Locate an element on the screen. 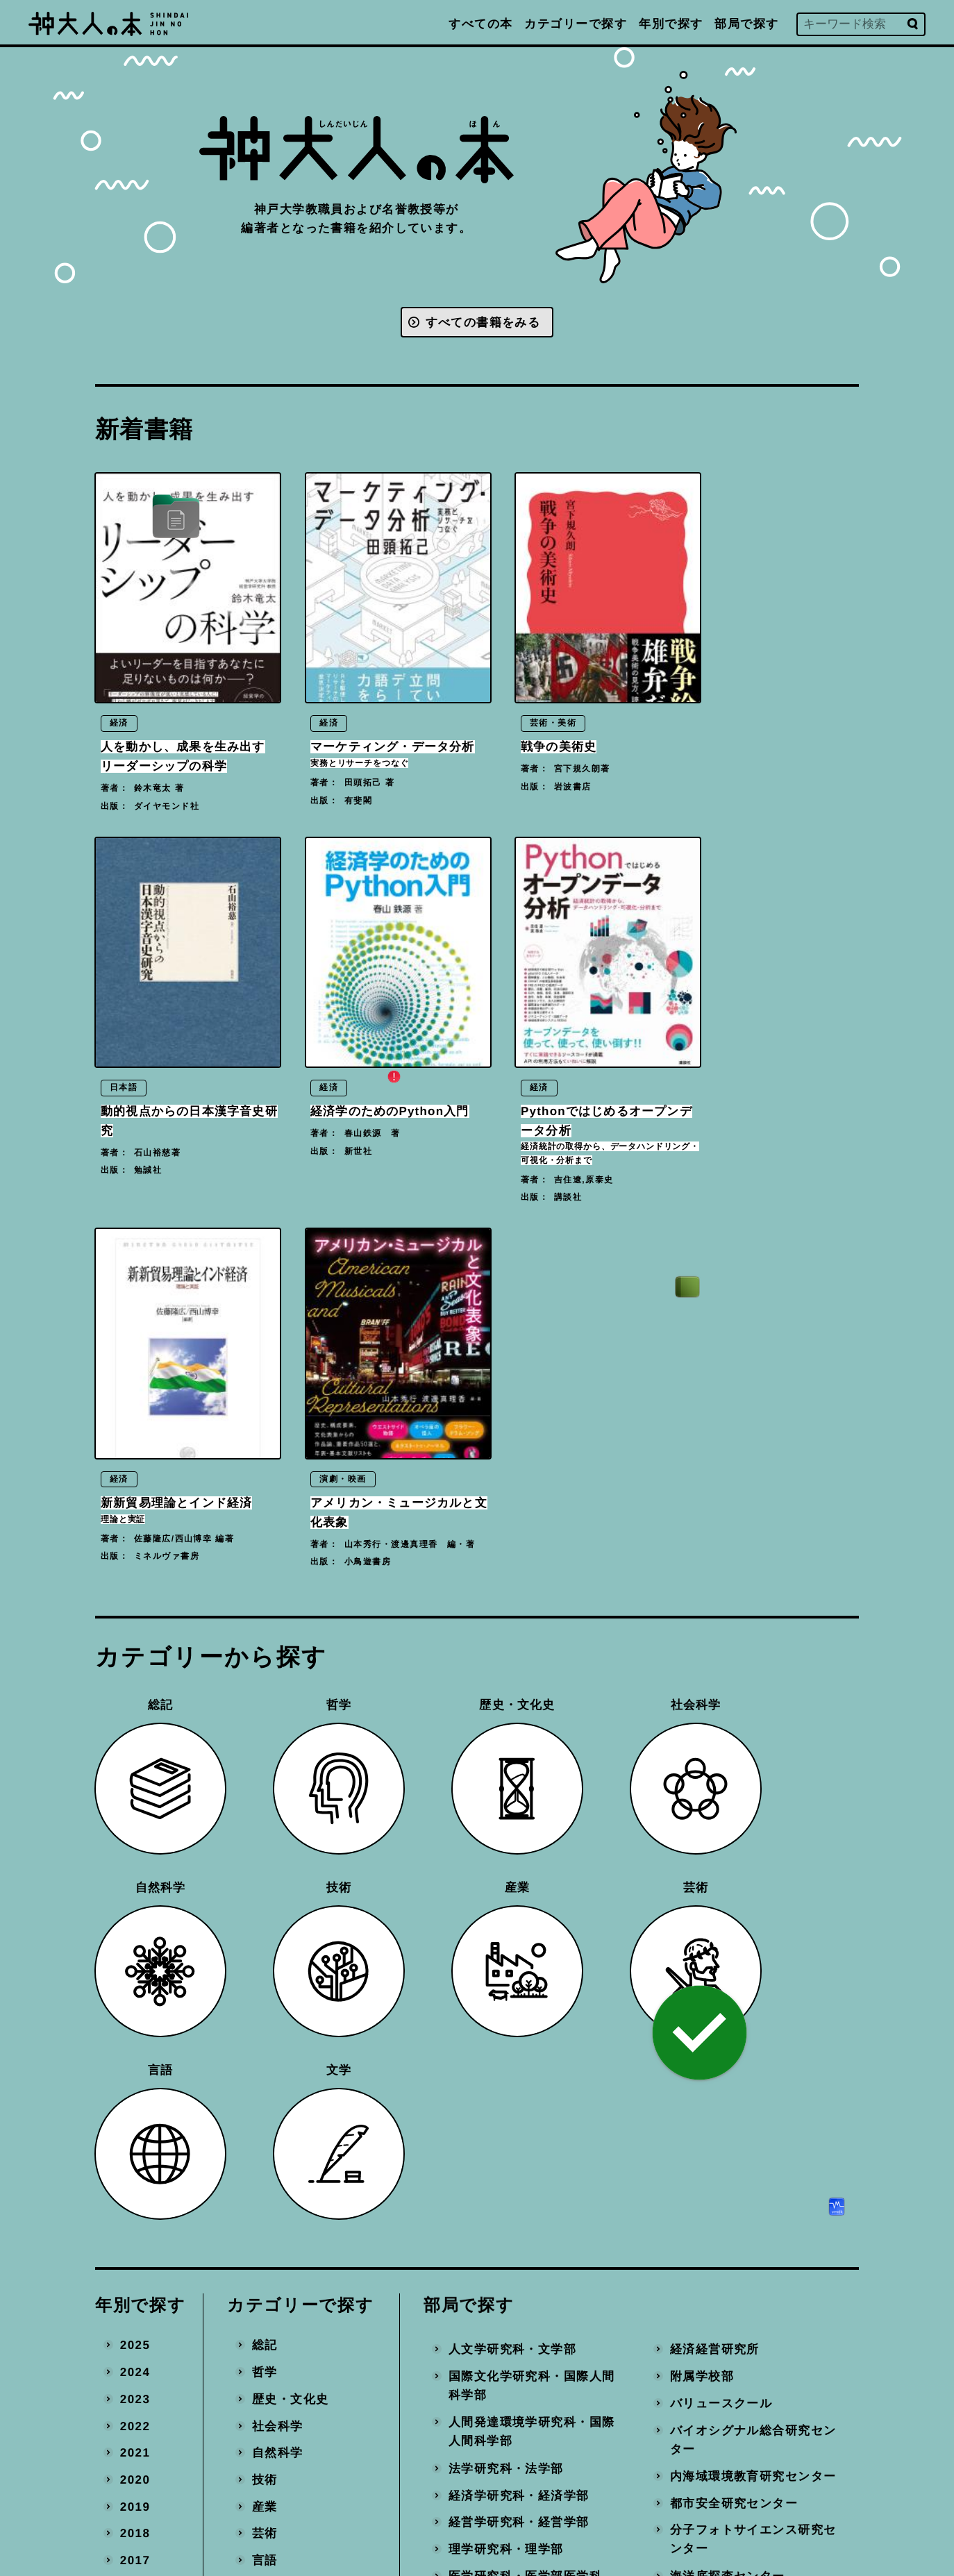  access the desktop folder is located at coordinates (687, 1286).